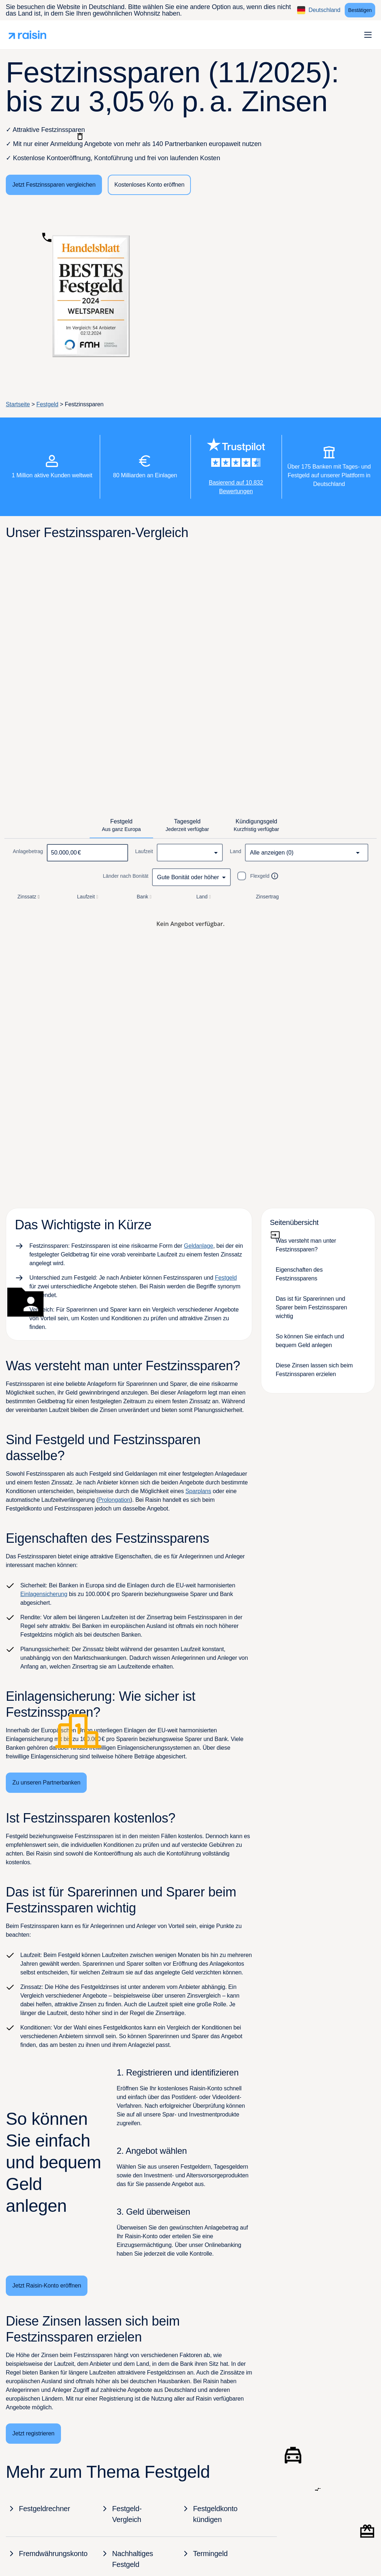 The height and width of the screenshot is (2576, 381). What do you see at coordinates (78, 1731) in the screenshot?
I see `view leaderboard or rankings` at bounding box center [78, 1731].